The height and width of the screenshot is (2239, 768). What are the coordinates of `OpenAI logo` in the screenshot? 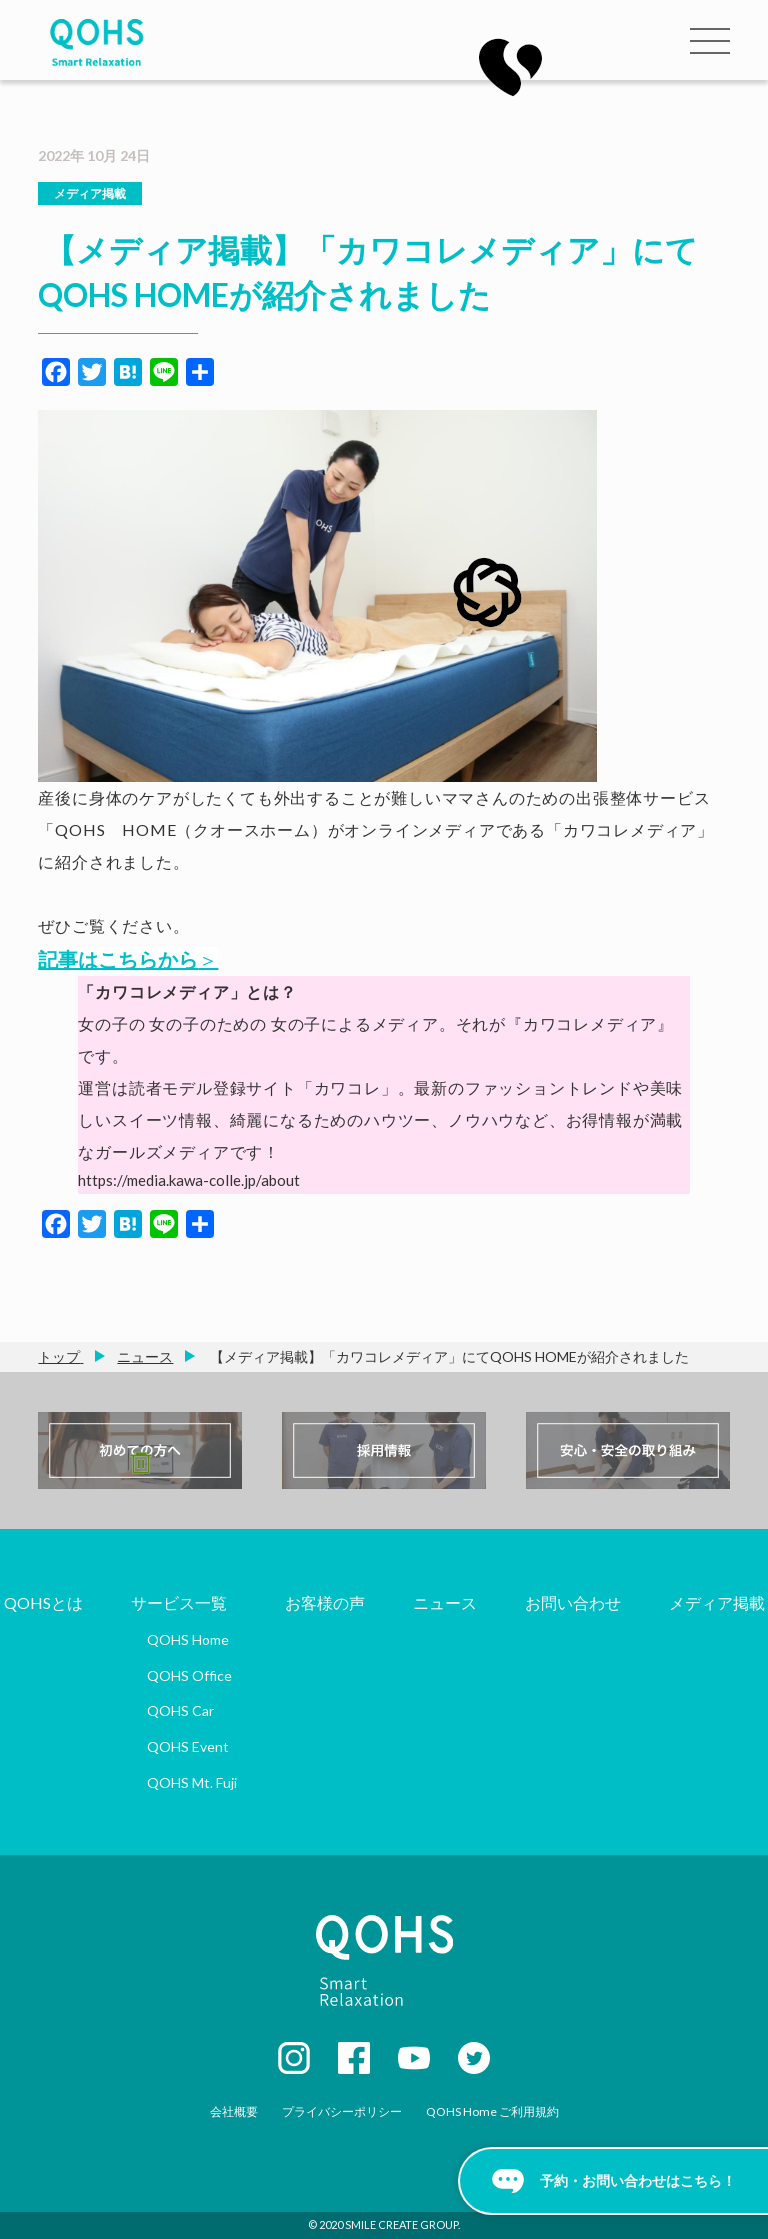 It's located at (487, 592).